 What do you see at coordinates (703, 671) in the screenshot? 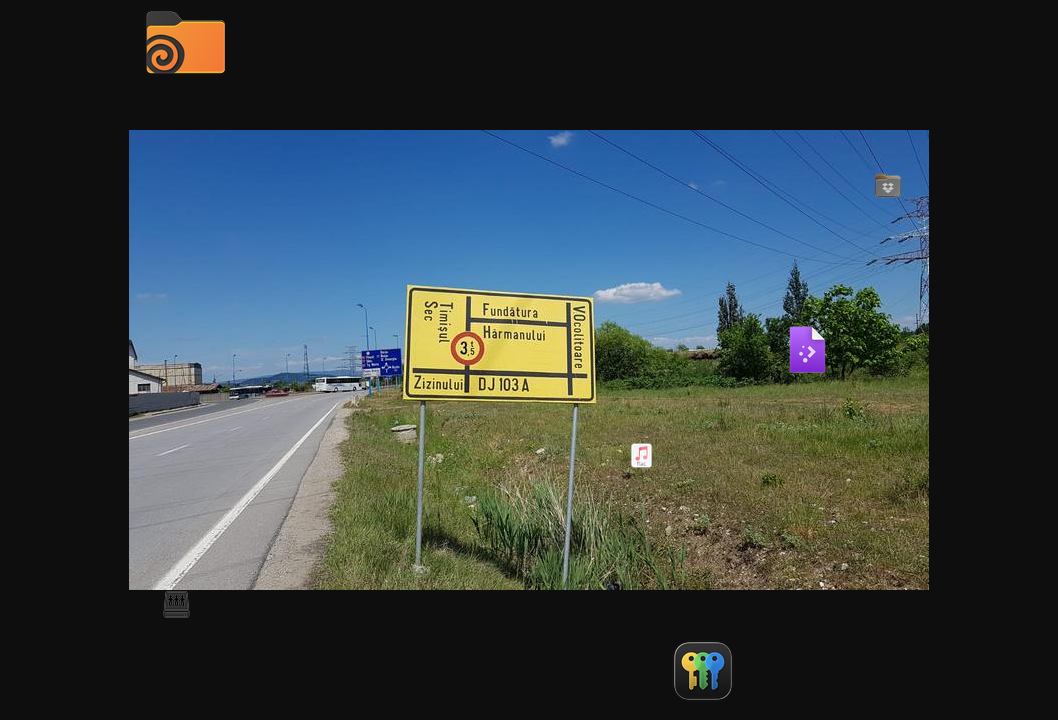
I see `open the passwords app` at bounding box center [703, 671].